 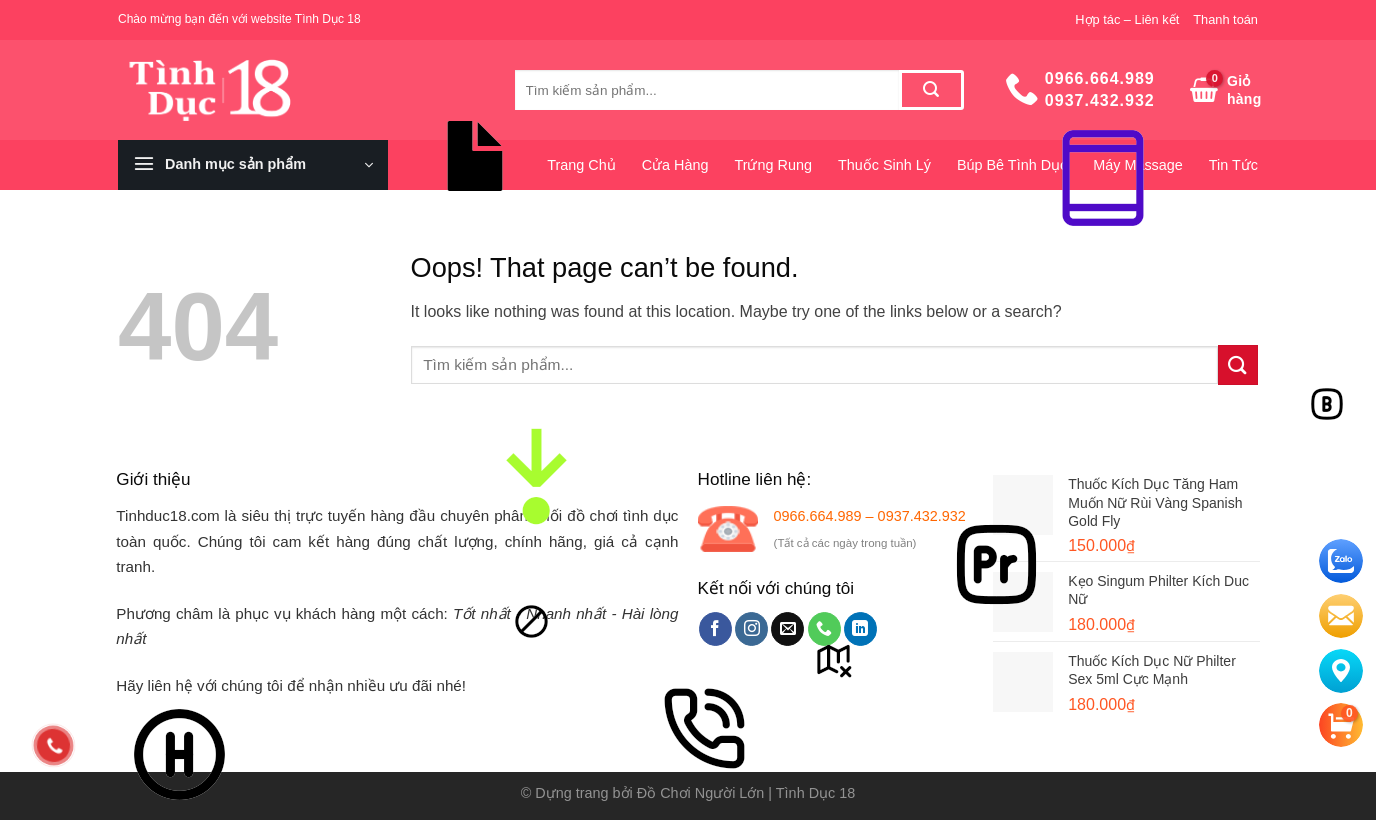 I want to click on apply bold formatting to selected text, so click(x=1327, y=404).